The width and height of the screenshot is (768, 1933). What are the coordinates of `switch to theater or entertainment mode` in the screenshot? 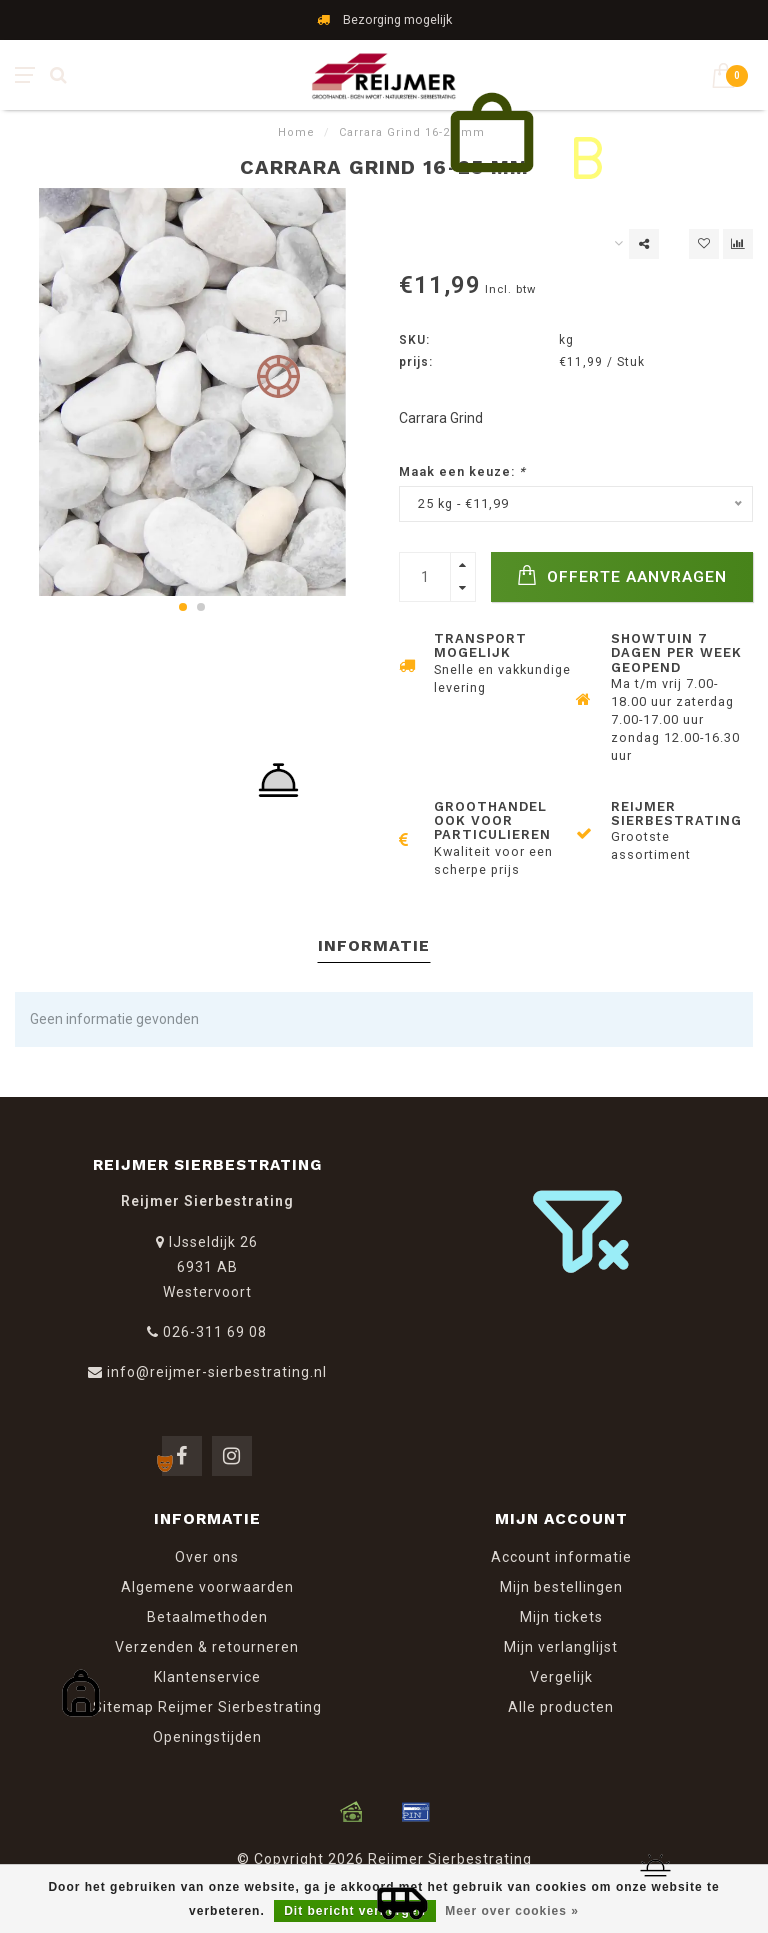 It's located at (165, 1463).